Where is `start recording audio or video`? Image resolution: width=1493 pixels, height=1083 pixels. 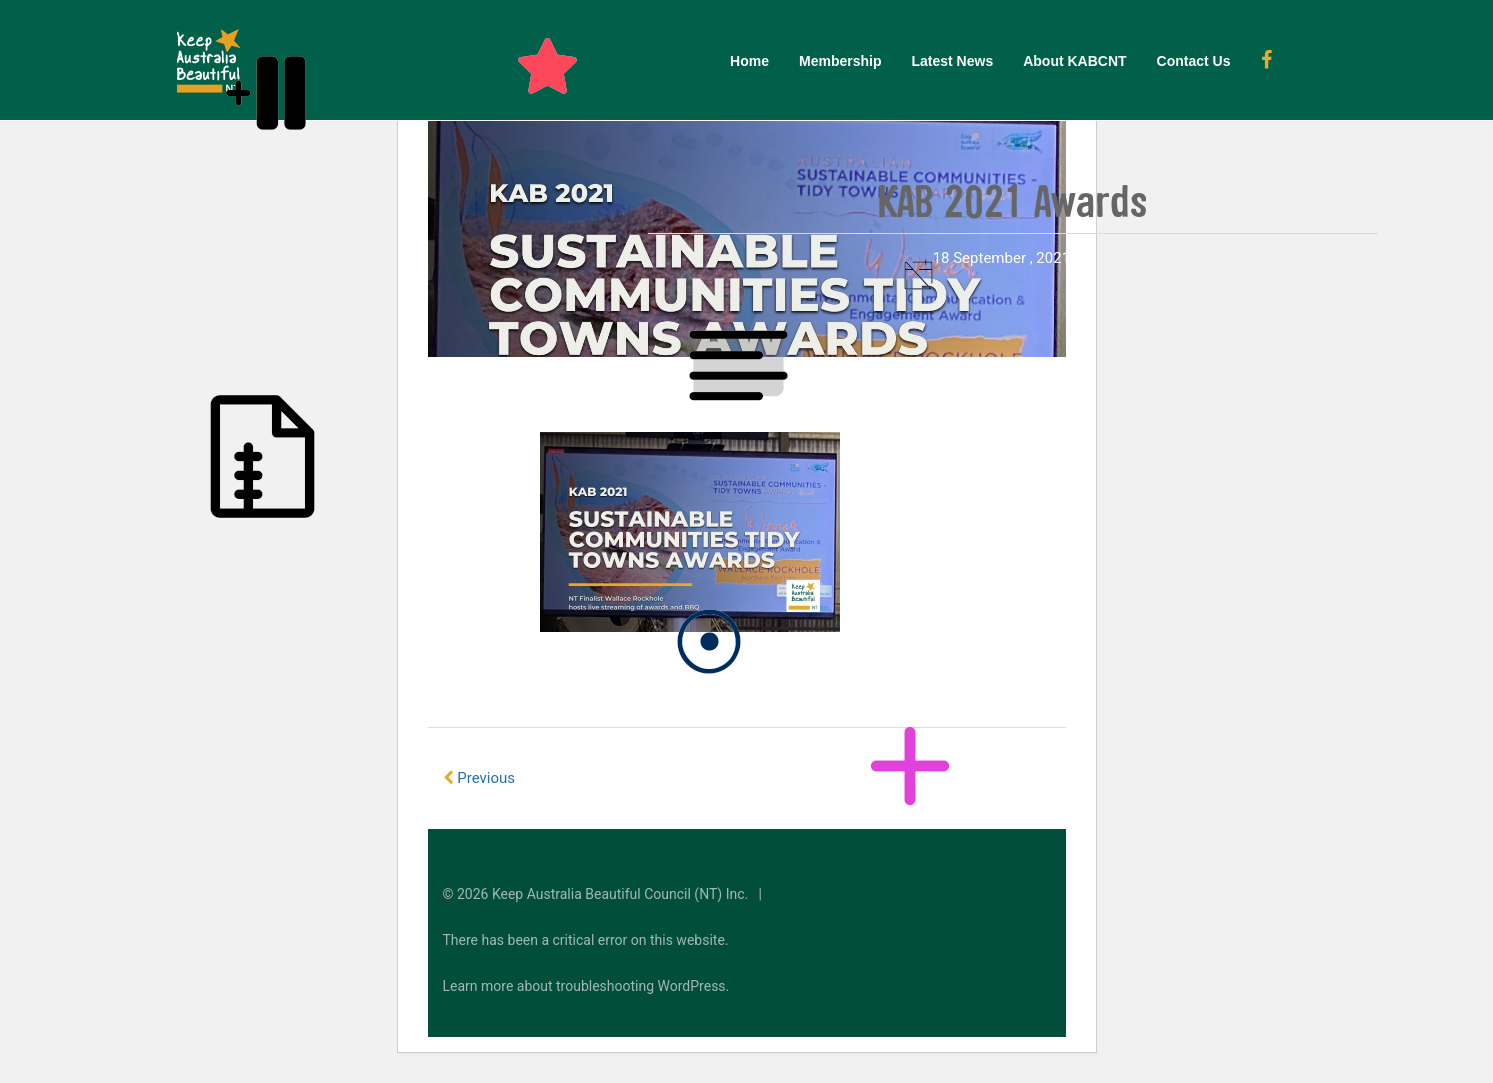 start recording audio or video is located at coordinates (709, 641).